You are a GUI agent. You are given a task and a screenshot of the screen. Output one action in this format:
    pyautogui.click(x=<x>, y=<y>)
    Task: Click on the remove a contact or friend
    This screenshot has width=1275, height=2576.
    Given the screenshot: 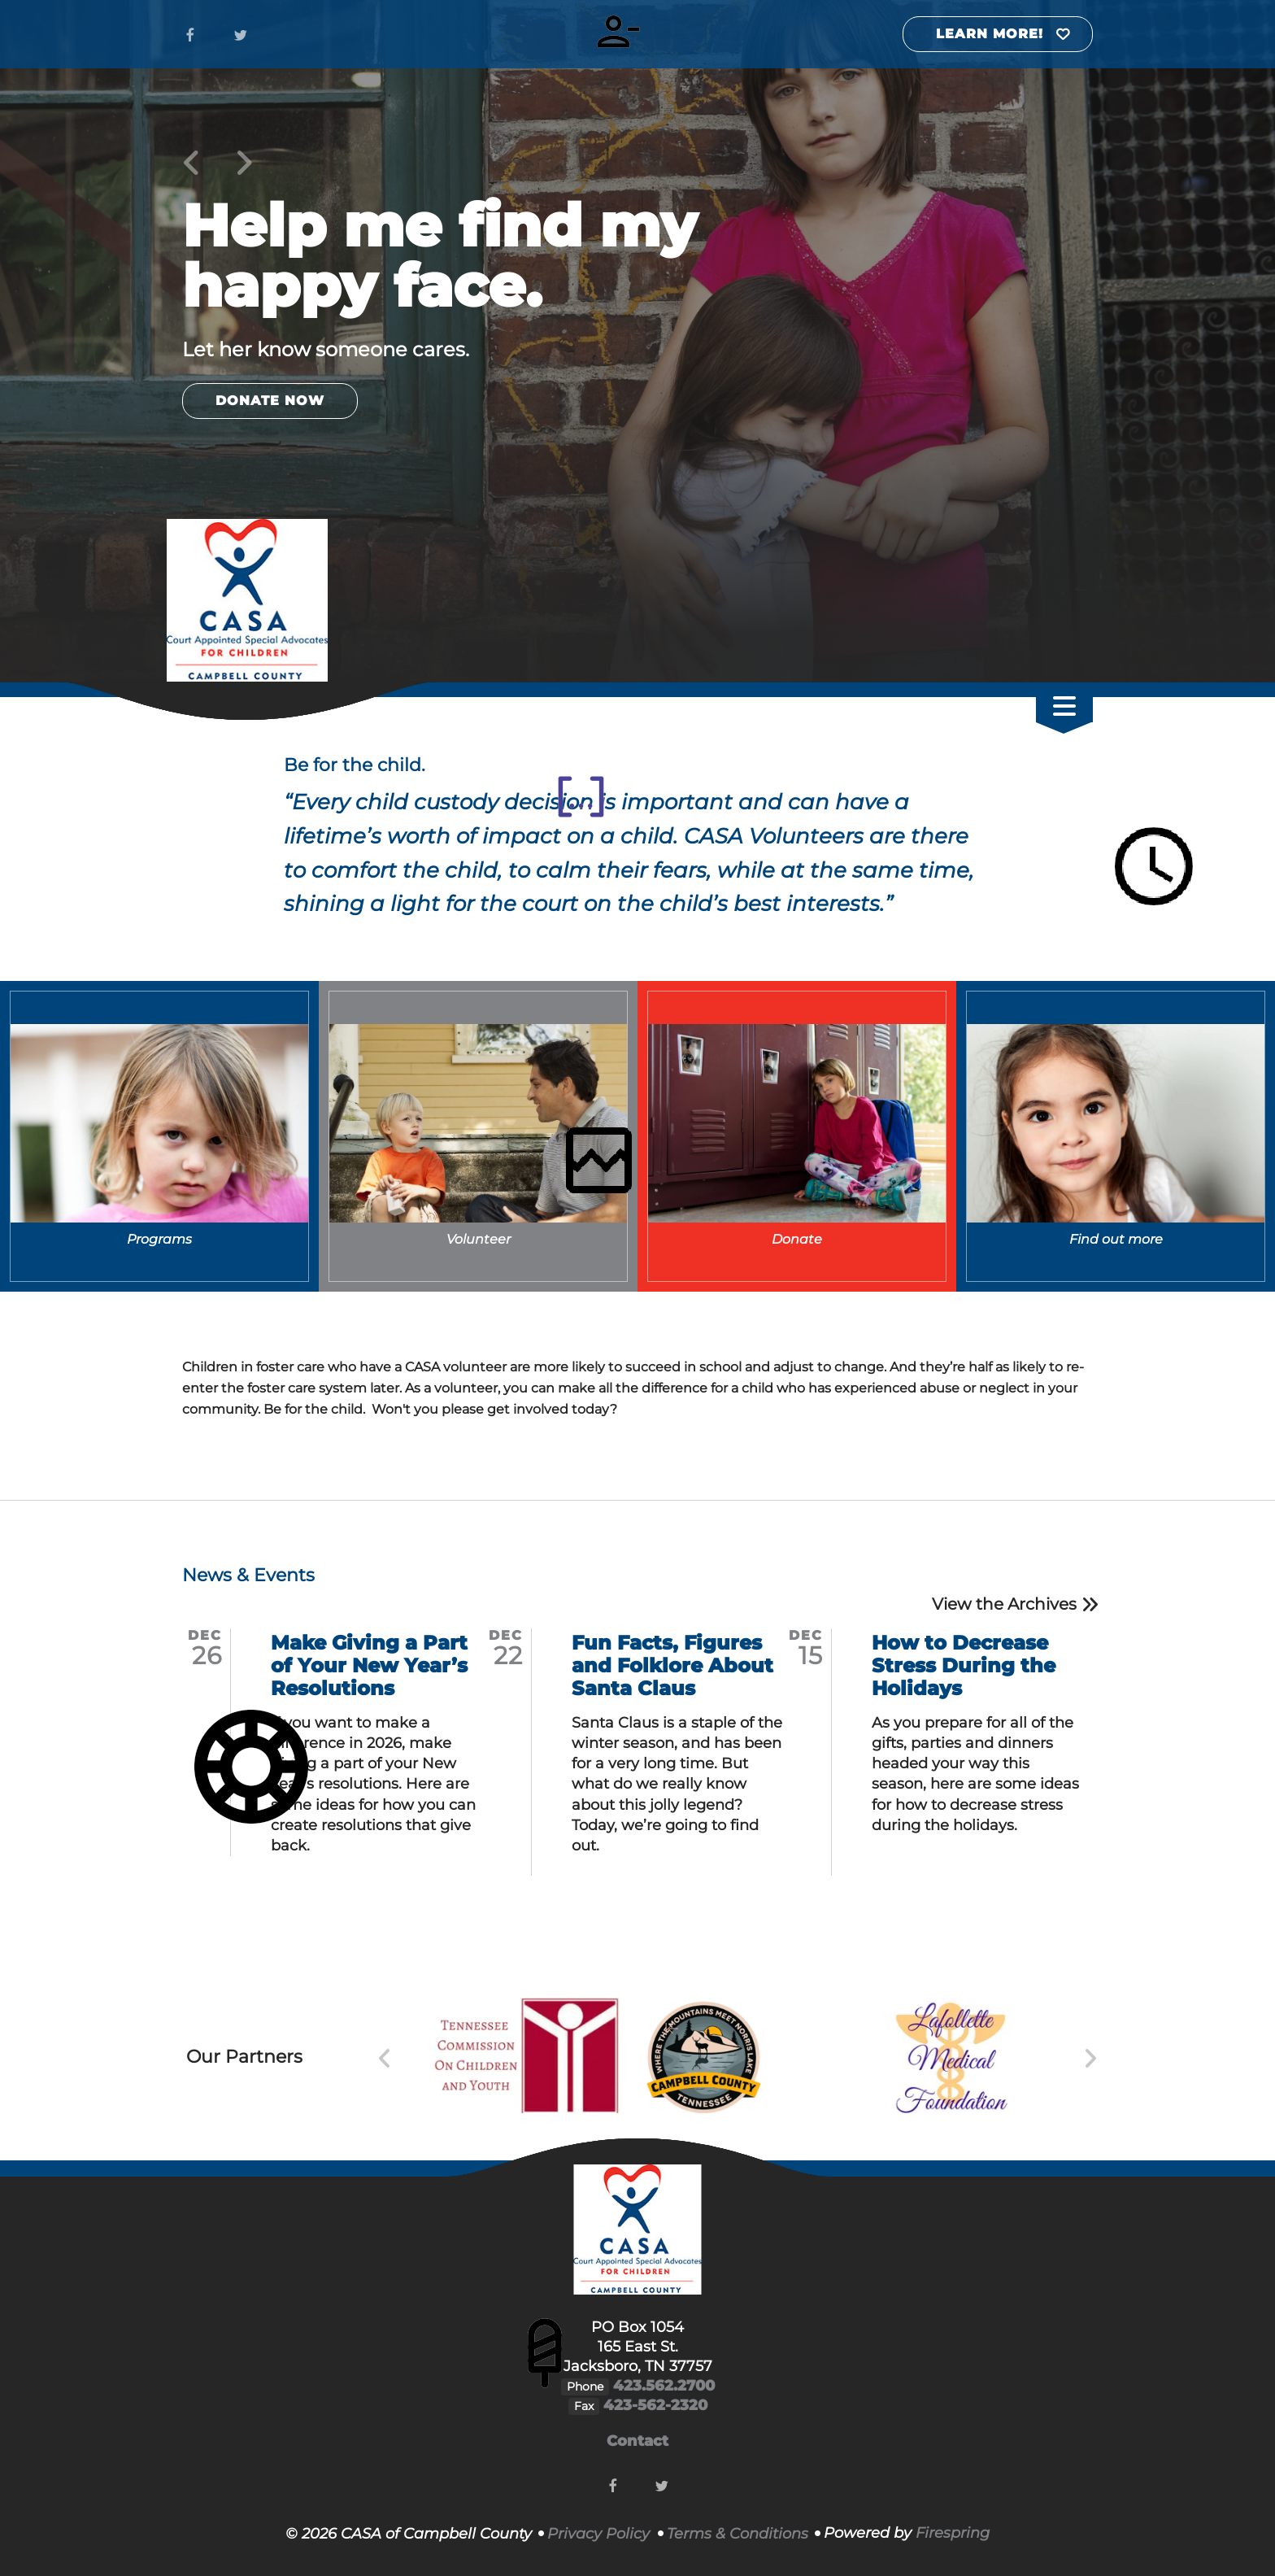 What is the action you would take?
    pyautogui.click(x=617, y=31)
    